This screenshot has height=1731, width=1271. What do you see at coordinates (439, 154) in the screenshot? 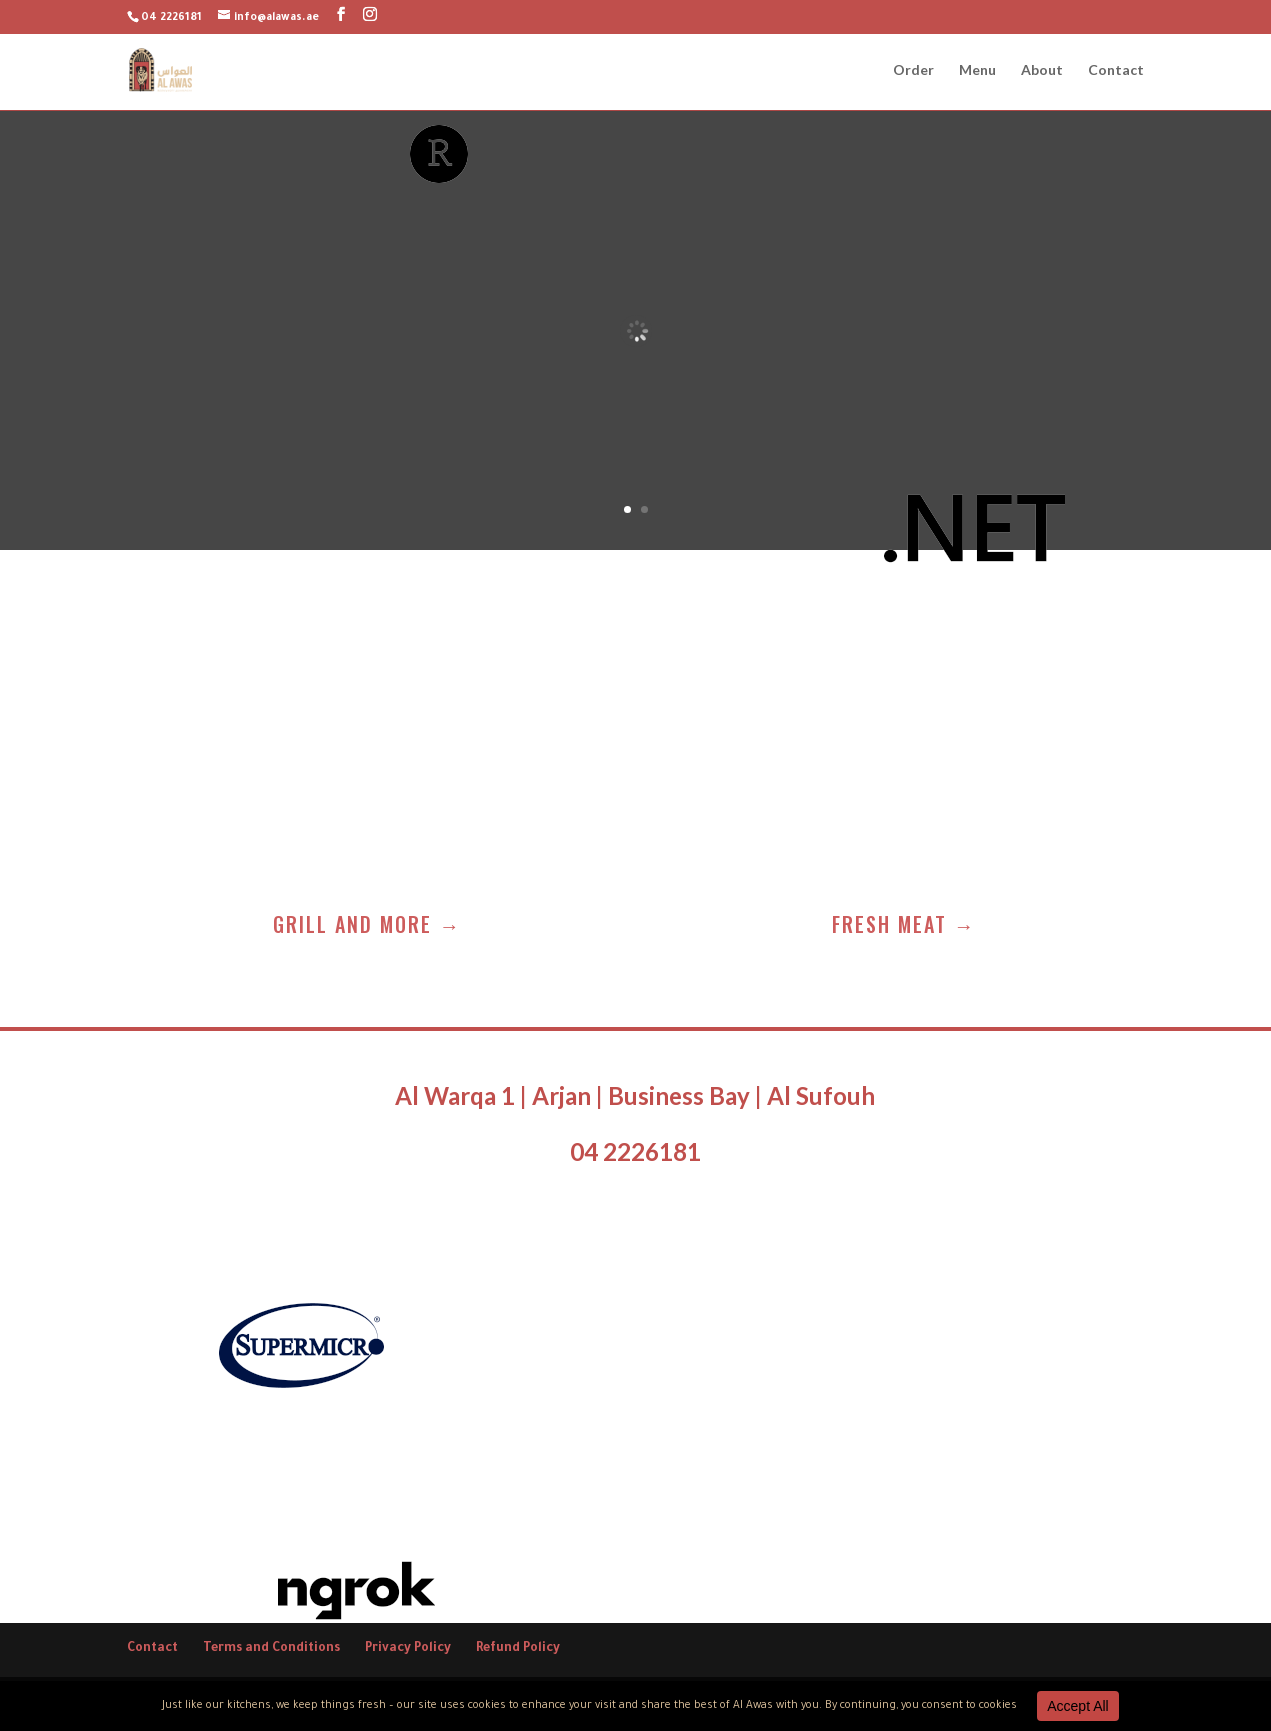
I see `open RStudio IDE application` at bounding box center [439, 154].